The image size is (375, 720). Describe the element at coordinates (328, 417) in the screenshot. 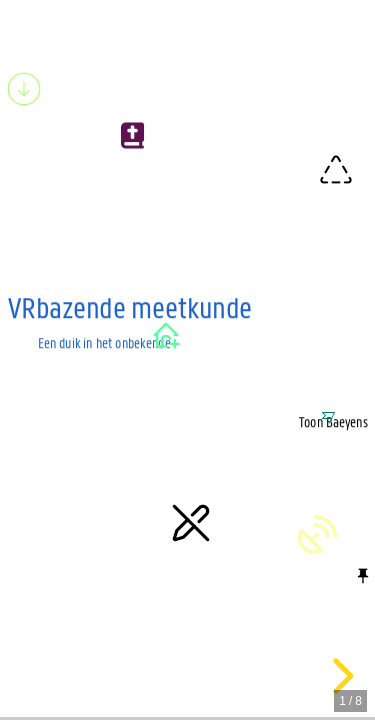

I see `flag or bookmark an item` at that location.